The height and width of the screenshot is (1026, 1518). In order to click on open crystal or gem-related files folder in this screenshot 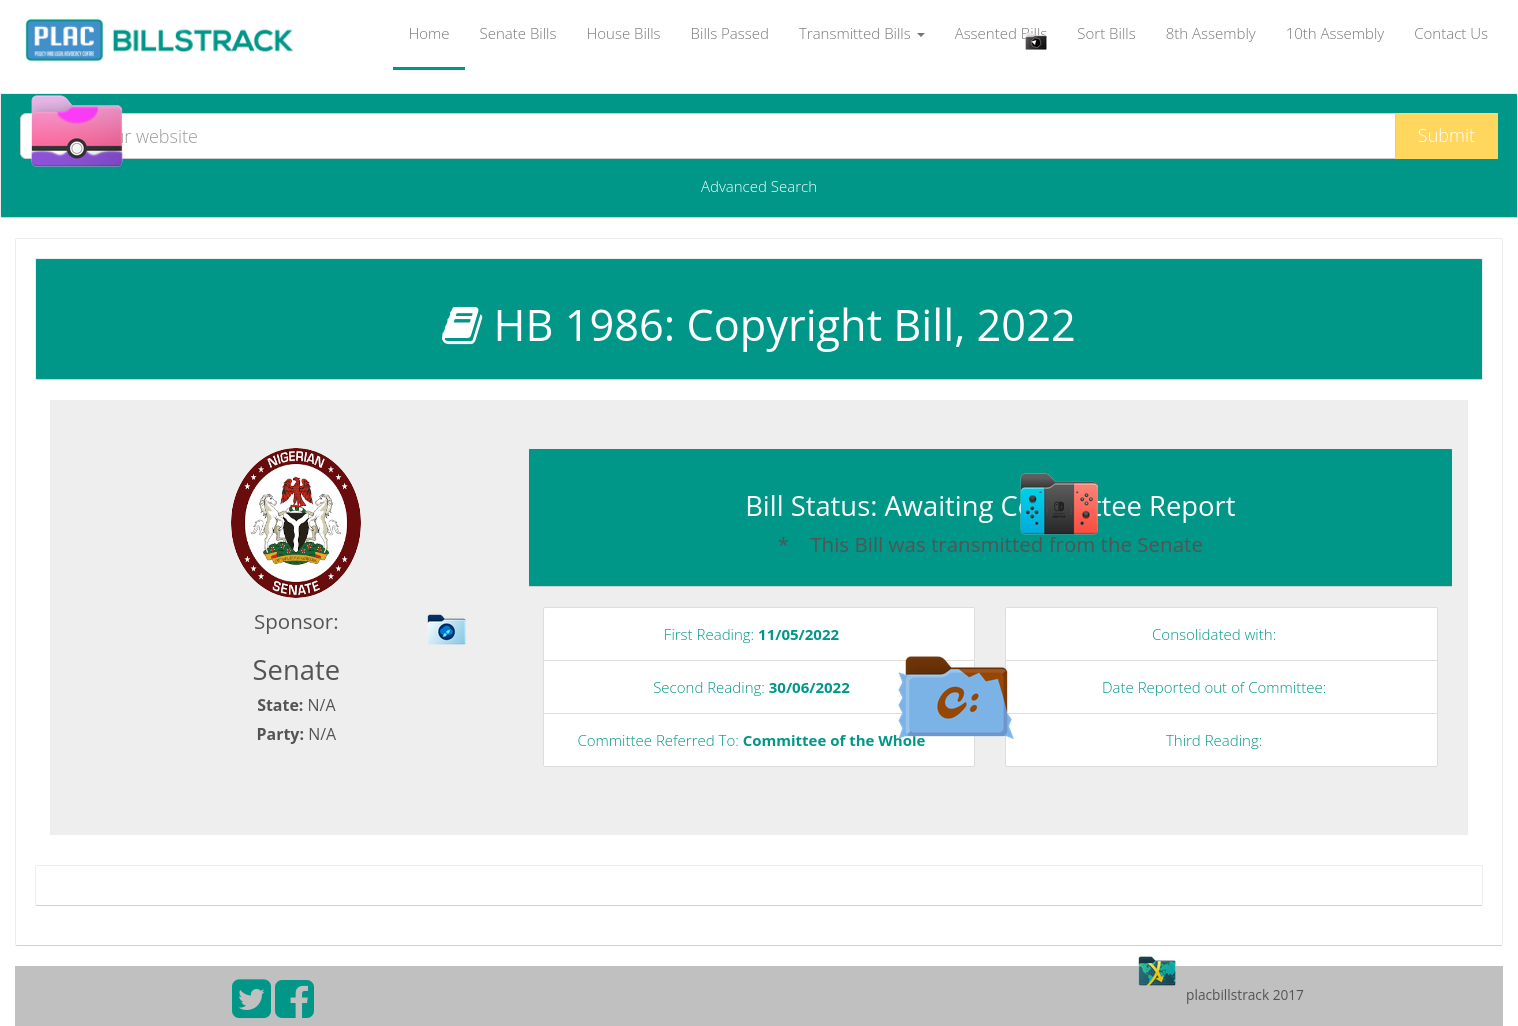, I will do `click(1036, 42)`.